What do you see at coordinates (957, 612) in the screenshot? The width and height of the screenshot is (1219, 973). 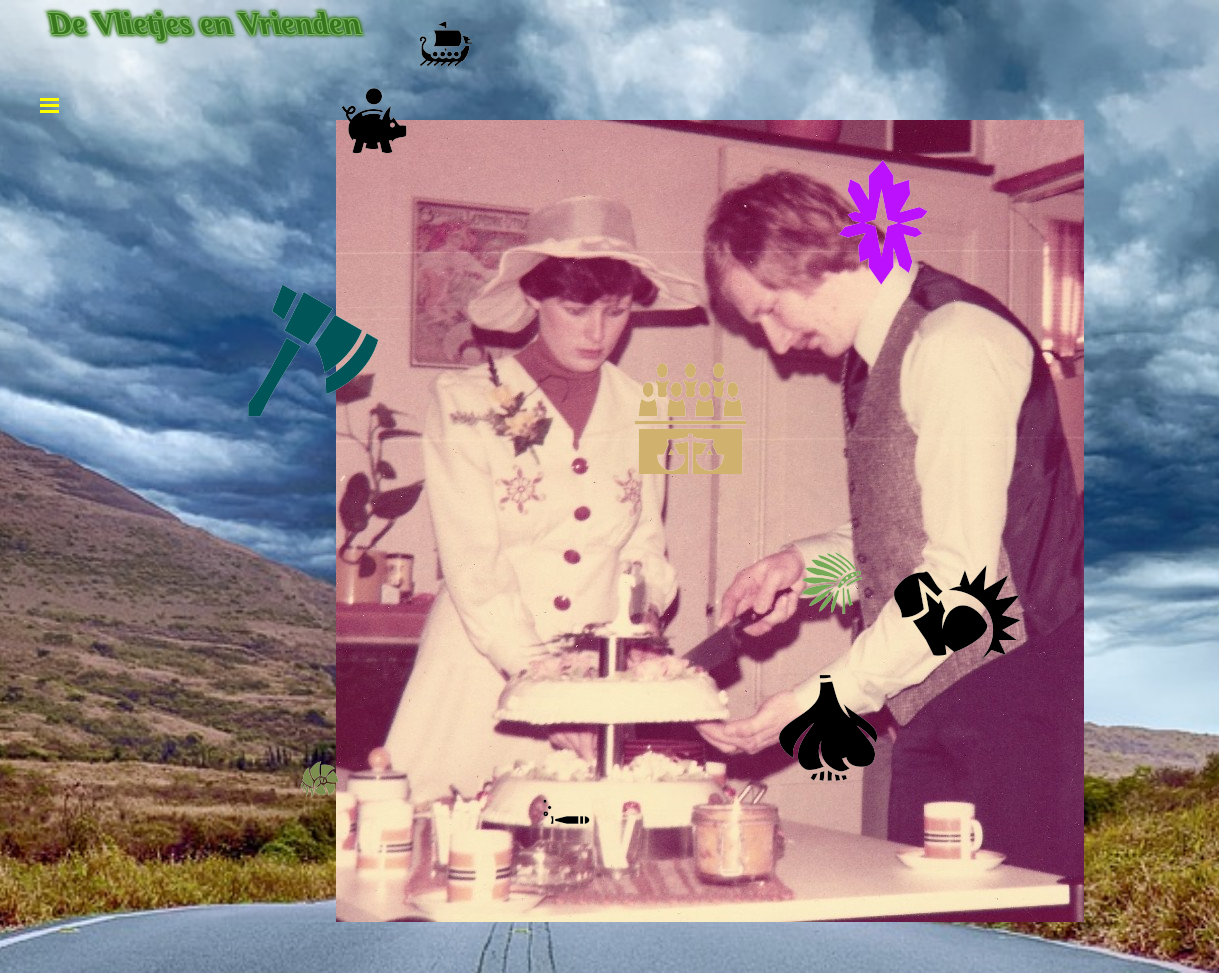 I see `kick attack action in a game` at bounding box center [957, 612].